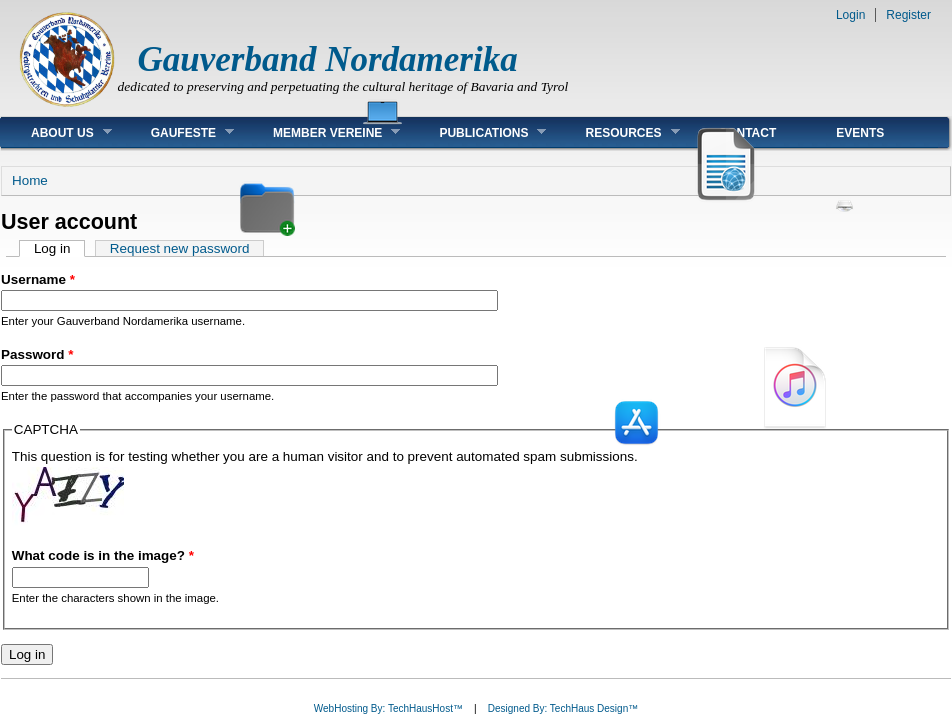 This screenshot has height=720, width=952. What do you see at coordinates (795, 389) in the screenshot?
I see `open an iTunes-related file or document` at bounding box center [795, 389].